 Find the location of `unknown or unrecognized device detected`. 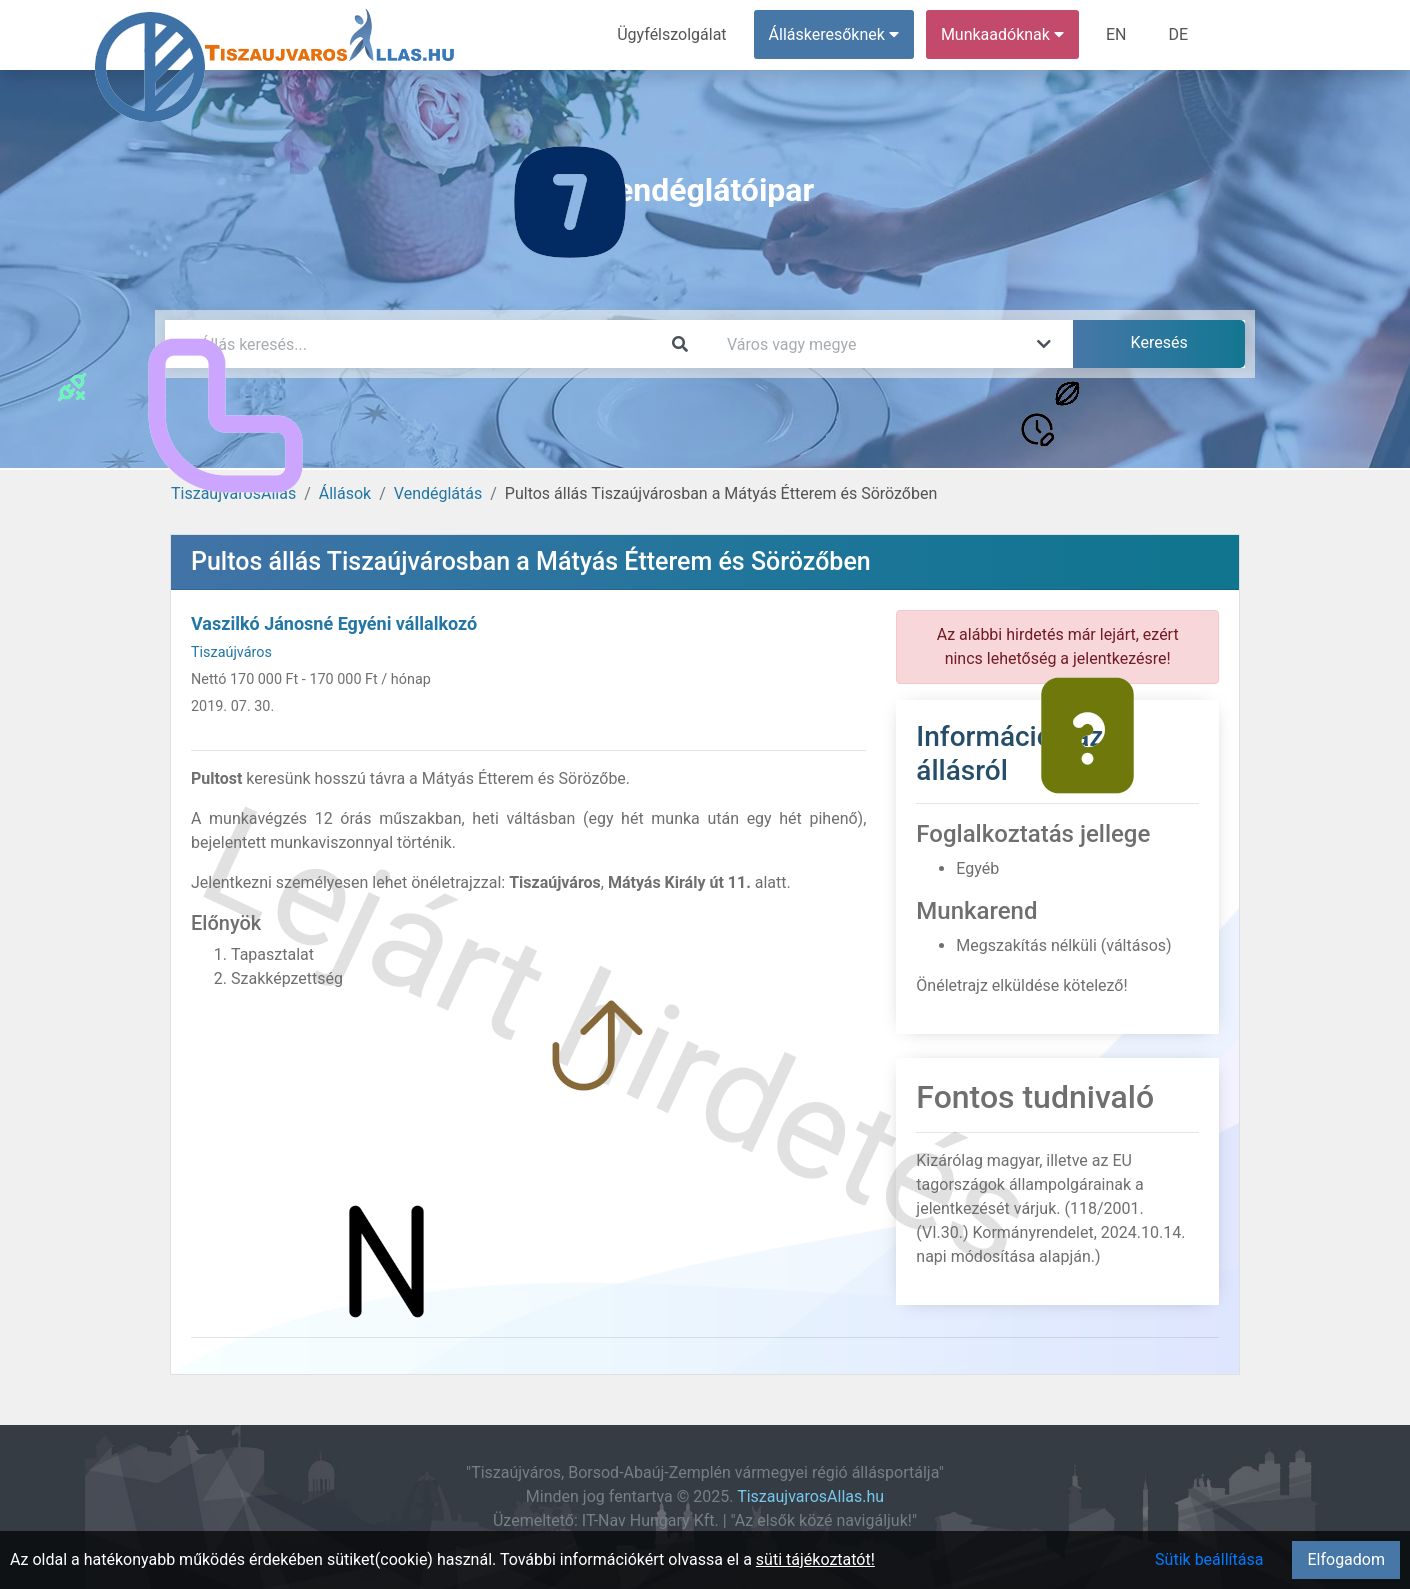

unknown or unrecognized device detected is located at coordinates (1087, 735).